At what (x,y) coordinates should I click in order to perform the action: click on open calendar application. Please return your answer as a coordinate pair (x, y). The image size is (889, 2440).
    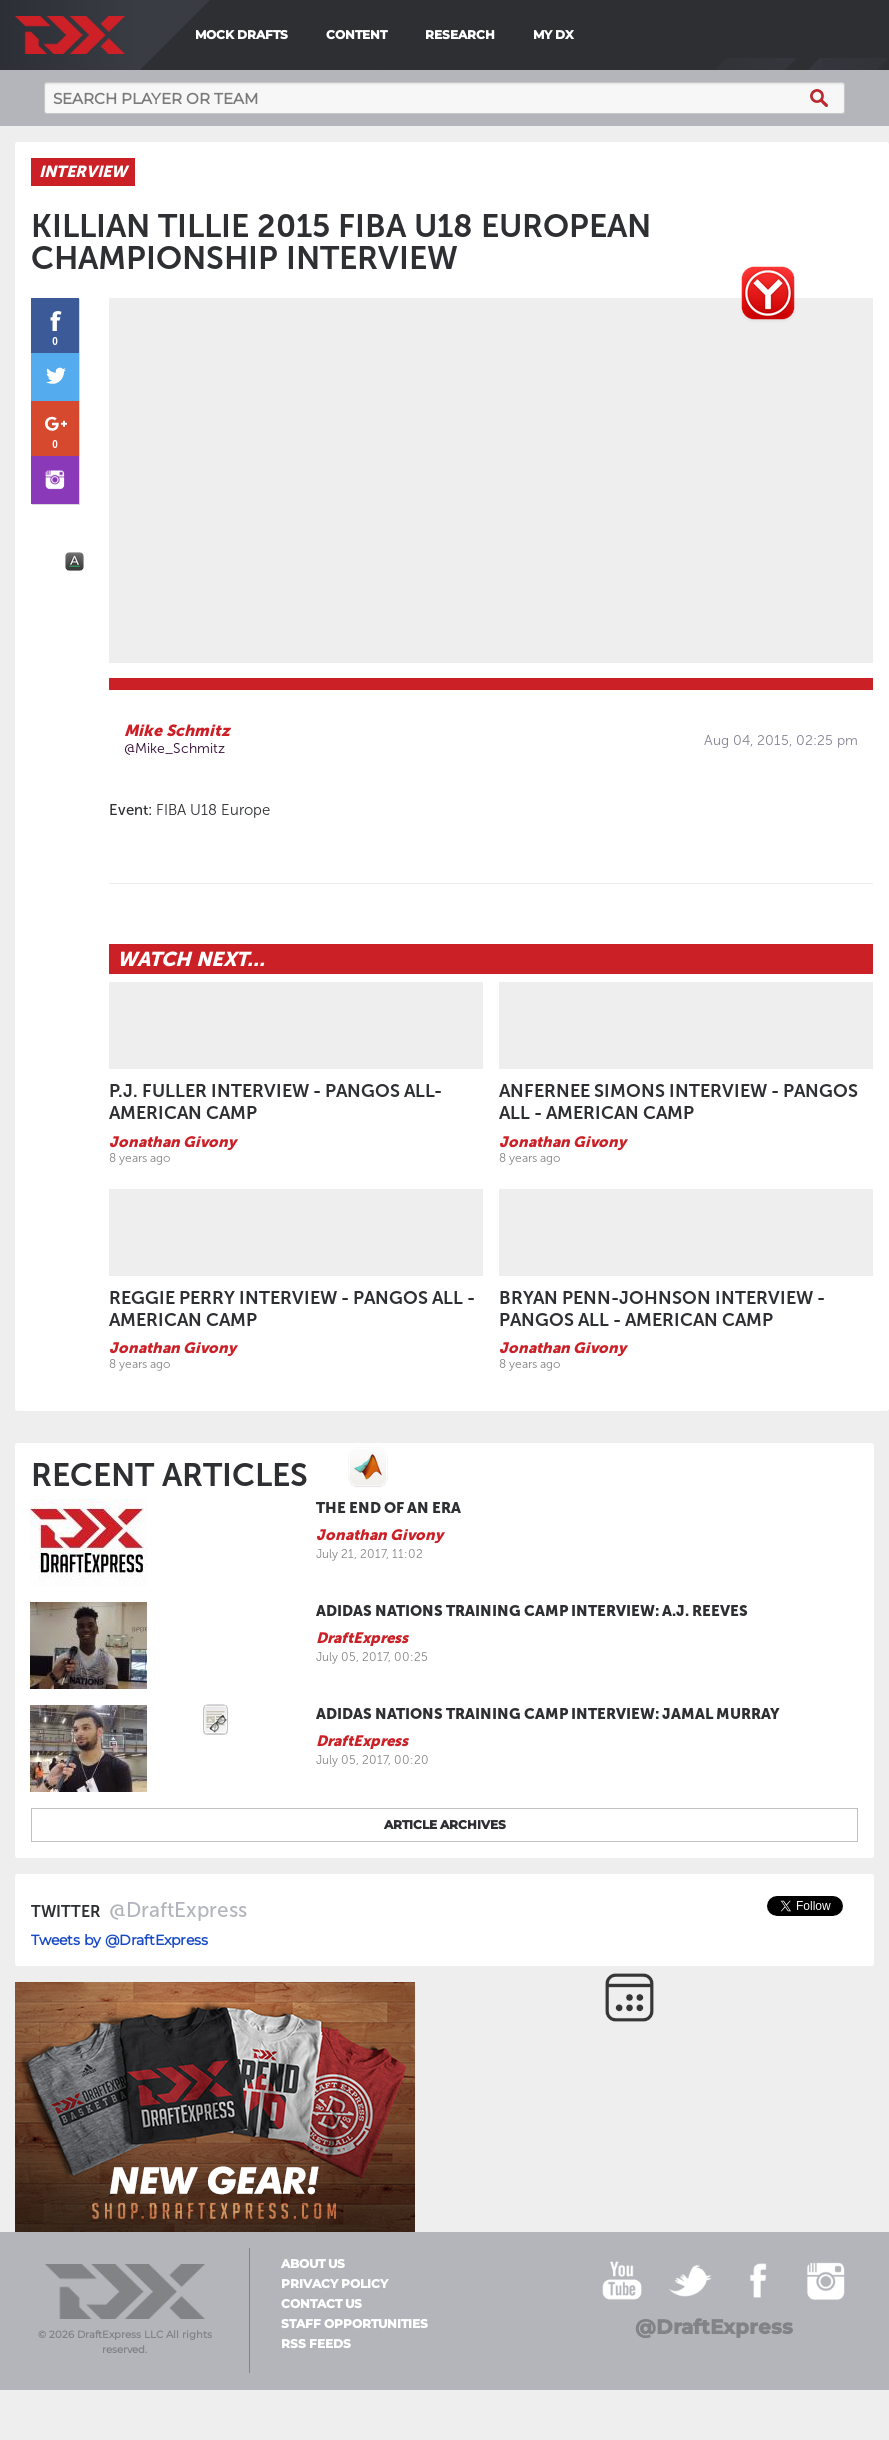
    Looking at the image, I should click on (629, 1997).